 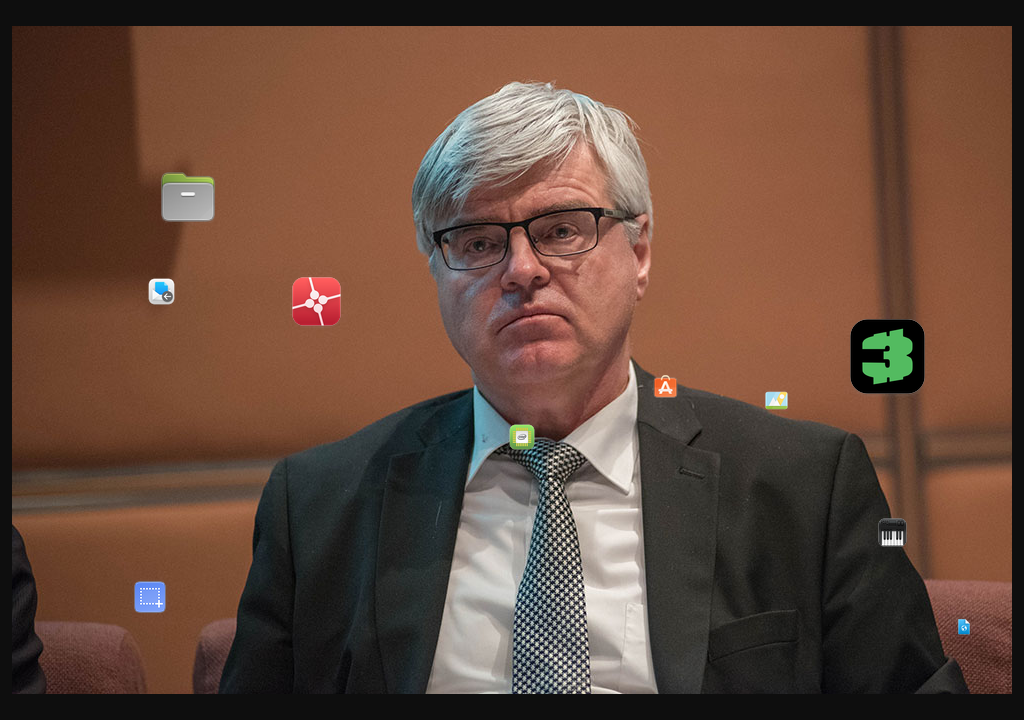 What do you see at coordinates (522, 437) in the screenshot?
I see `access Intel processor settings` at bounding box center [522, 437].